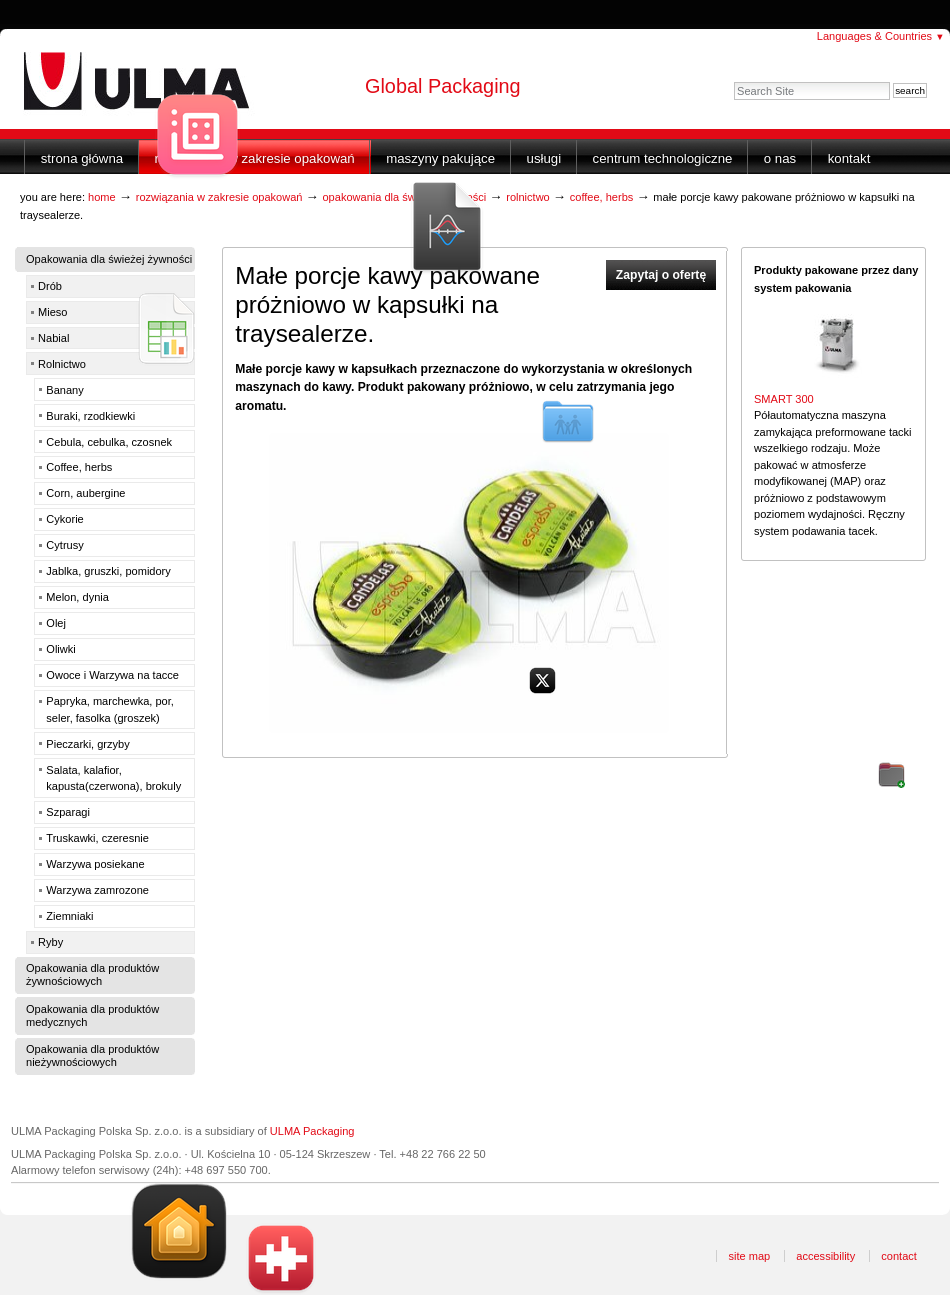 Image resolution: width=950 pixels, height=1295 pixels. What do you see at coordinates (197, 134) in the screenshot?
I see `open ludusavi game save backup tool` at bounding box center [197, 134].